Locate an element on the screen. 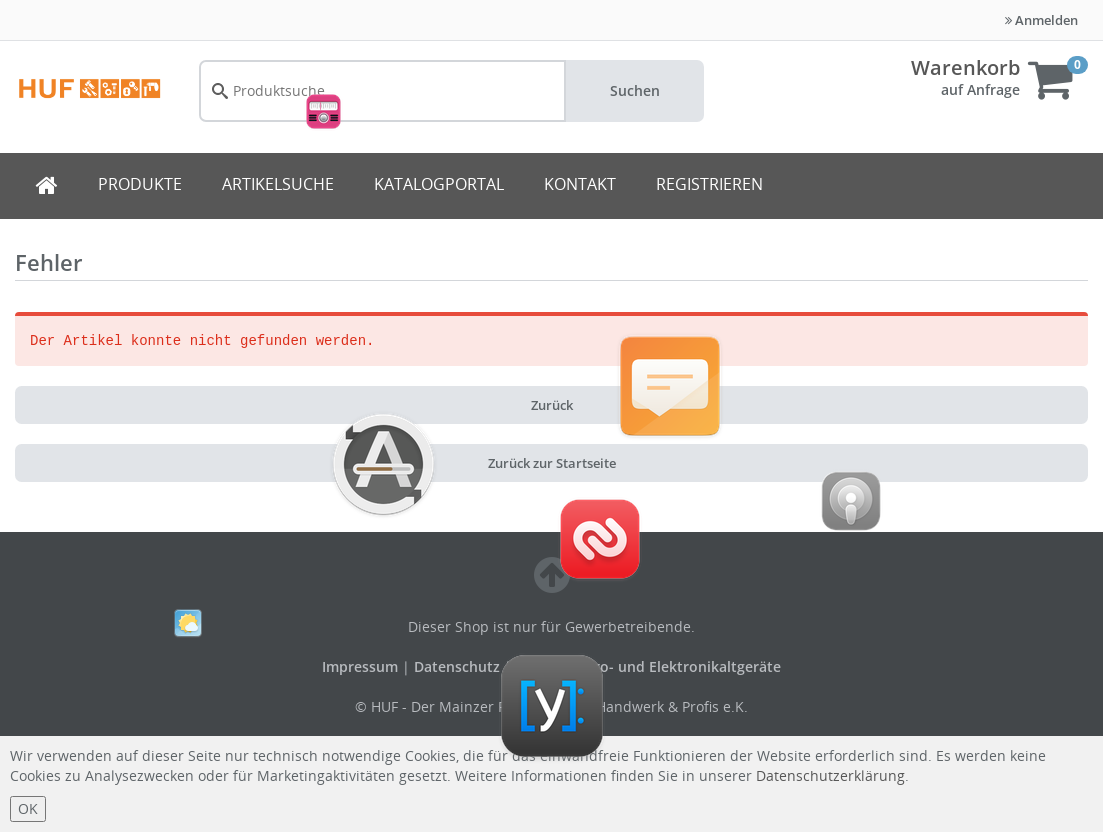 Image resolution: width=1103 pixels, height=832 pixels. open authy for two-factor authentication codes is located at coordinates (600, 539).